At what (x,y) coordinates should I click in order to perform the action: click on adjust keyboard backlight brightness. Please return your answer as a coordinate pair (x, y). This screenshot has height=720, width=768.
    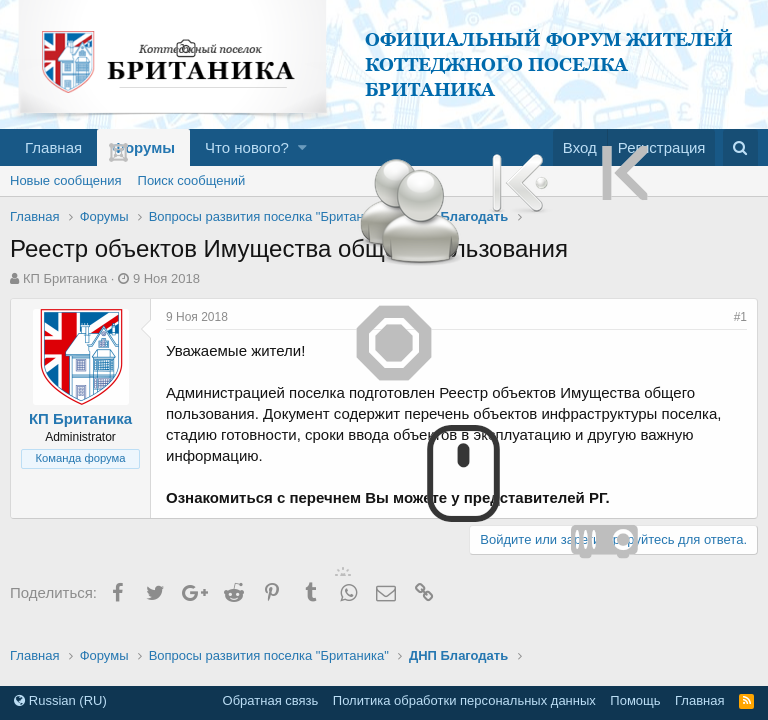
    Looking at the image, I should click on (343, 572).